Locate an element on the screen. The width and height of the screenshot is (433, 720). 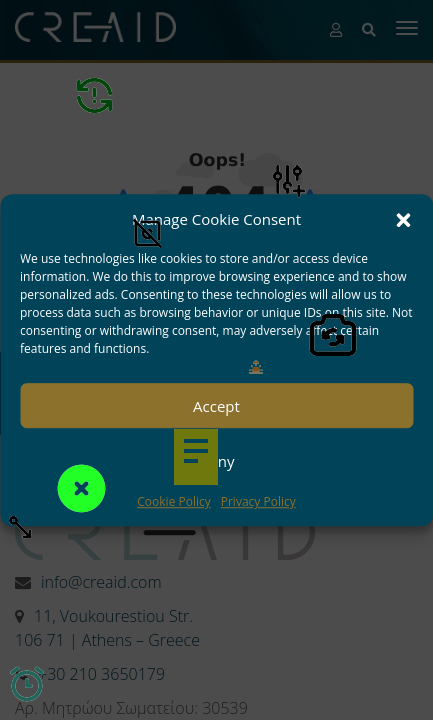
open reader mode for distraction-free viewing is located at coordinates (196, 457).